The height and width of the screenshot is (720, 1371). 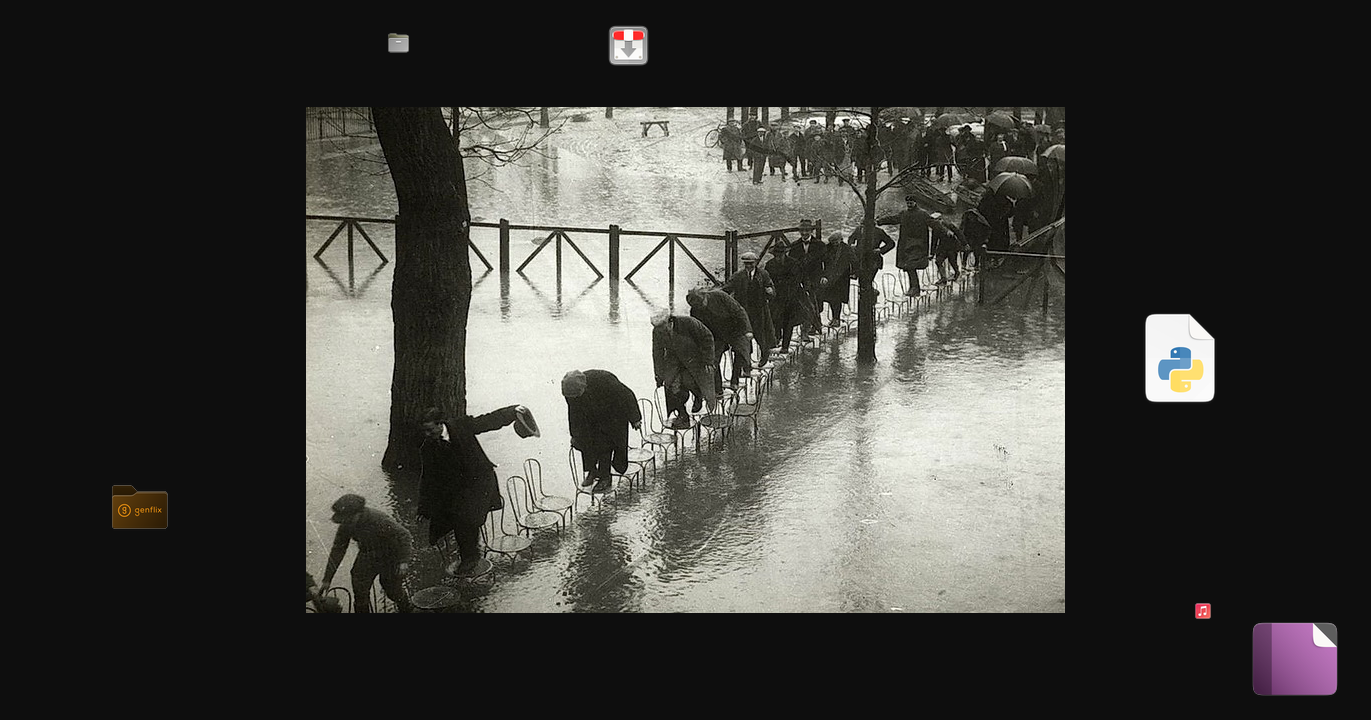 What do you see at coordinates (1180, 358) in the screenshot?
I see `a python source code file` at bounding box center [1180, 358].